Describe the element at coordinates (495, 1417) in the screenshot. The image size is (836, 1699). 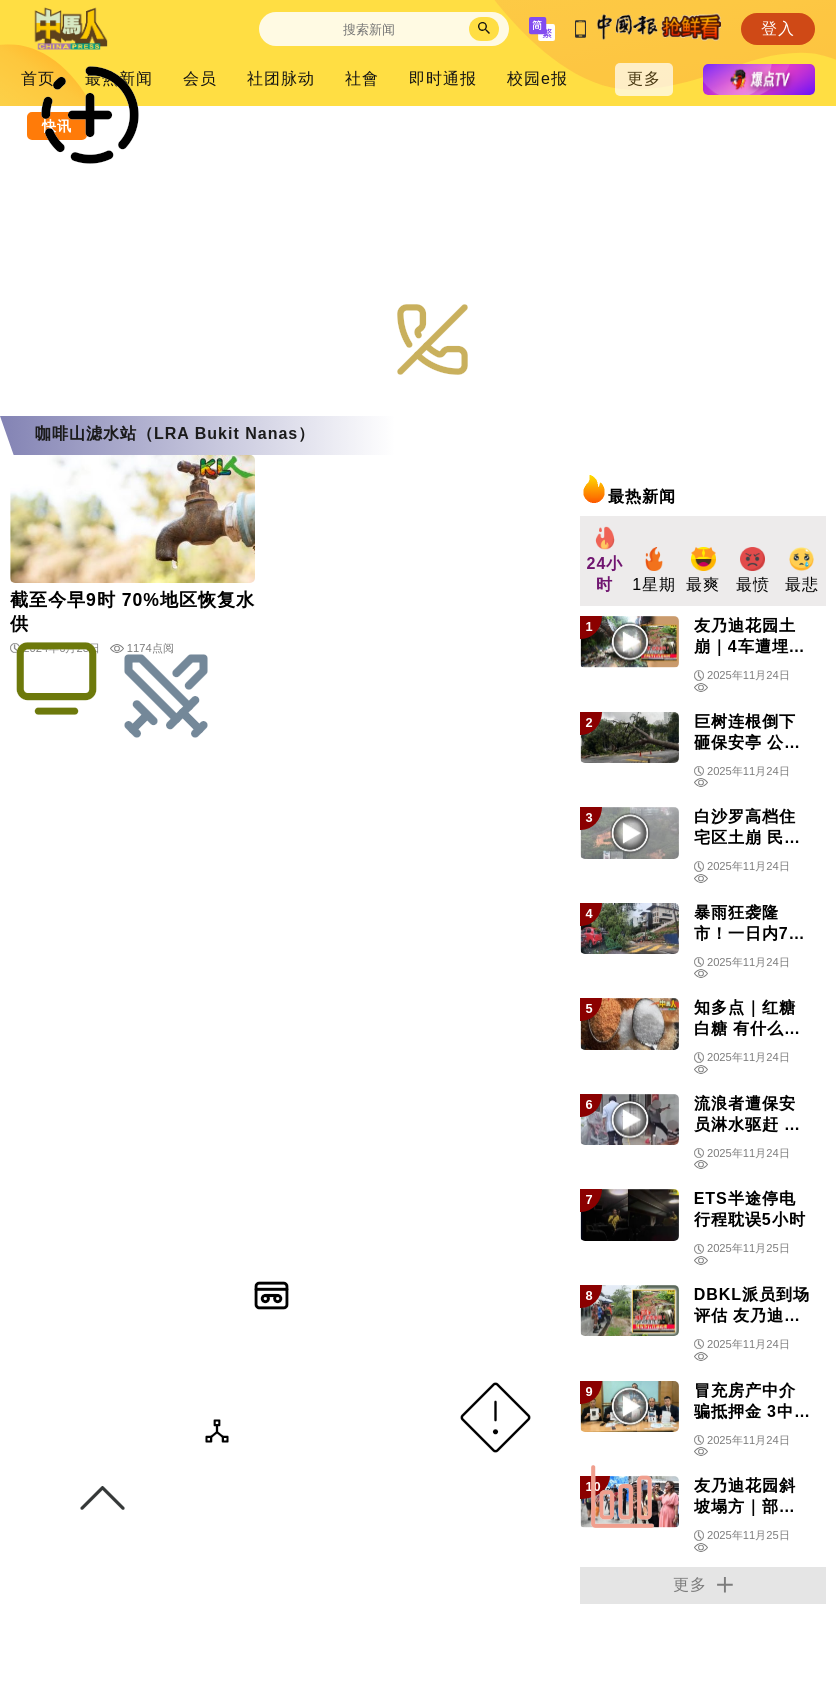
I see `indicates a warning or caution state` at that location.